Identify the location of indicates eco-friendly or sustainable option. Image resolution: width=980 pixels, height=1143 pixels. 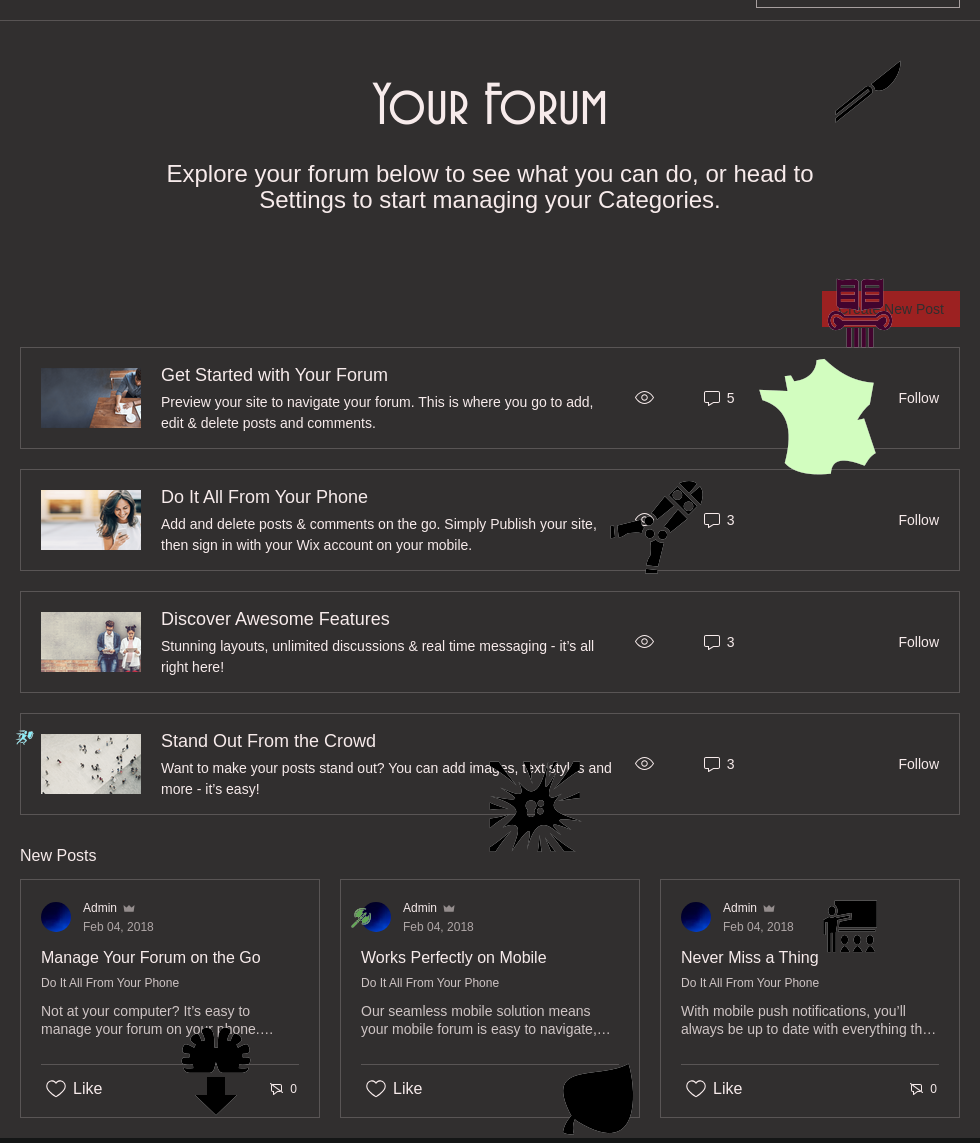
(598, 1099).